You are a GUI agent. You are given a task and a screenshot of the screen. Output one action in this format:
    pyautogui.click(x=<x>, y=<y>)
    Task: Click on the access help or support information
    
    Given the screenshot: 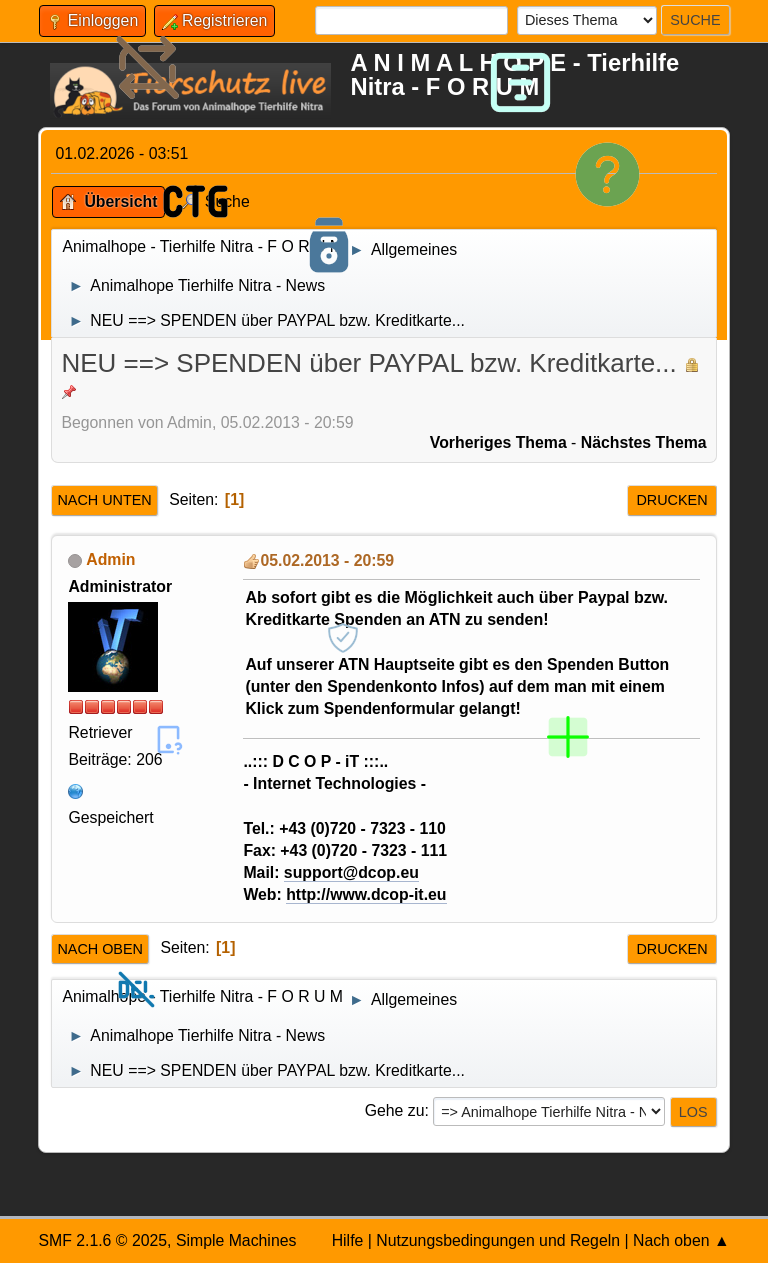 What is the action you would take?
    pyautogui.click(x=607, y=174)
    